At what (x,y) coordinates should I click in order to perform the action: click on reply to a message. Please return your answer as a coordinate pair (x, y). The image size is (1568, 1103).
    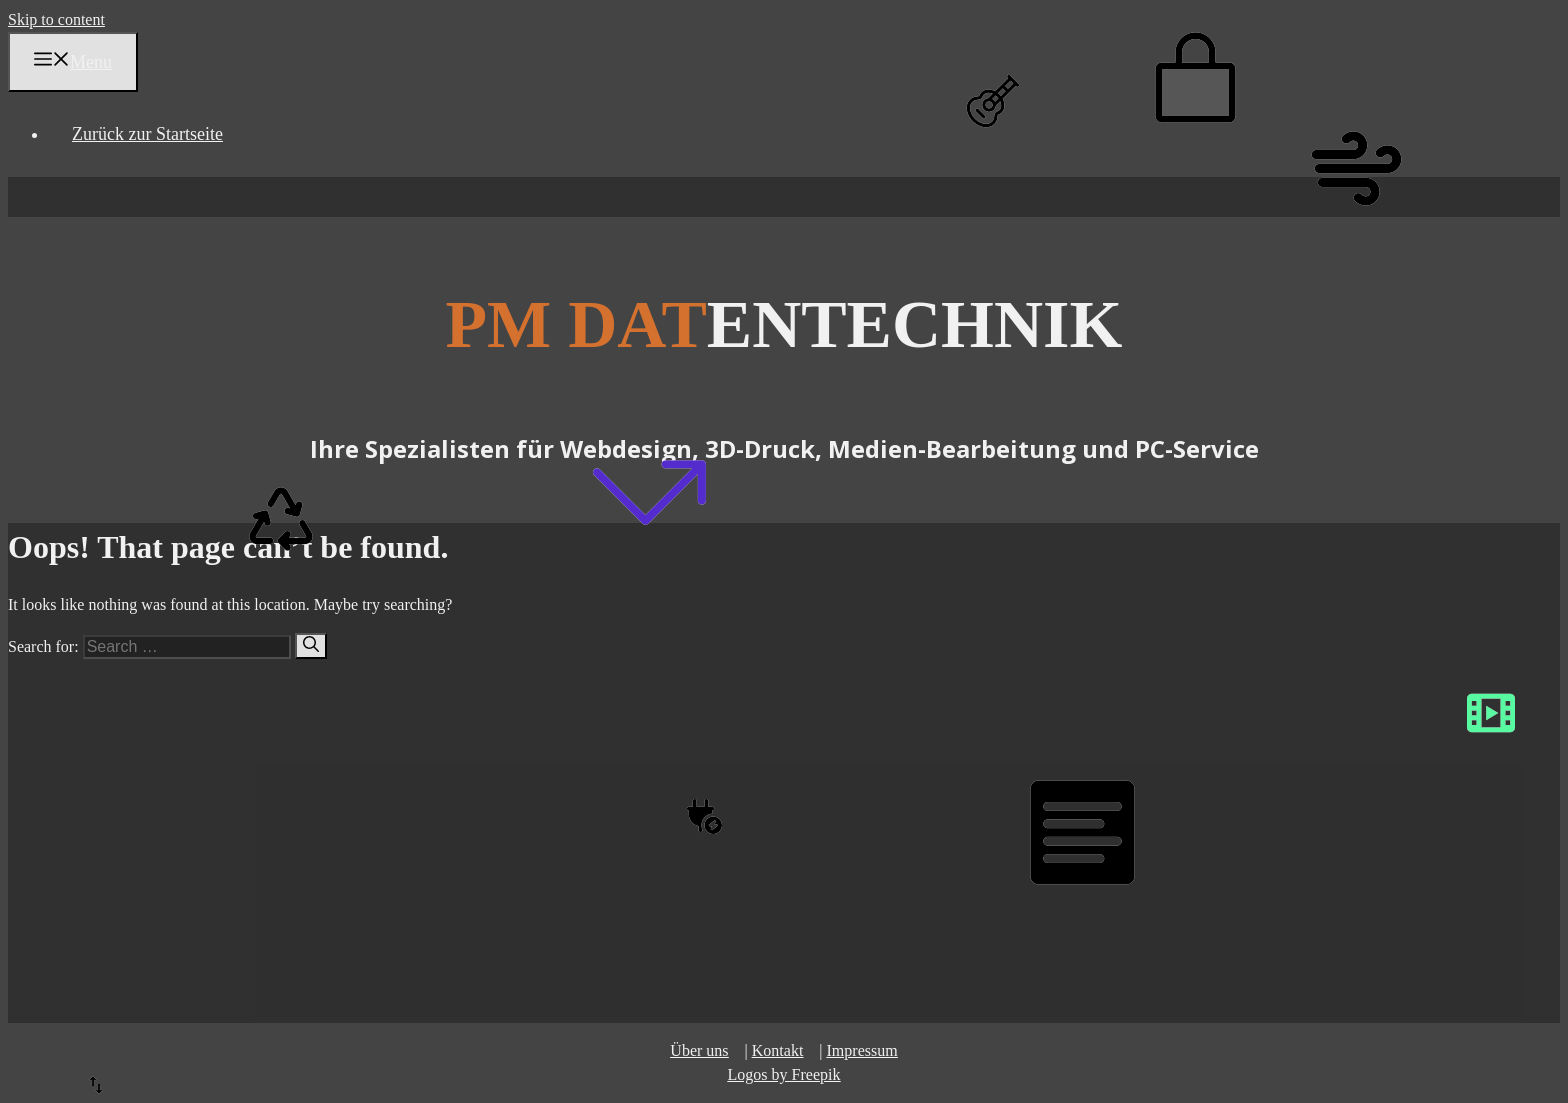
    Looking at the image, I should click on (649, 488).